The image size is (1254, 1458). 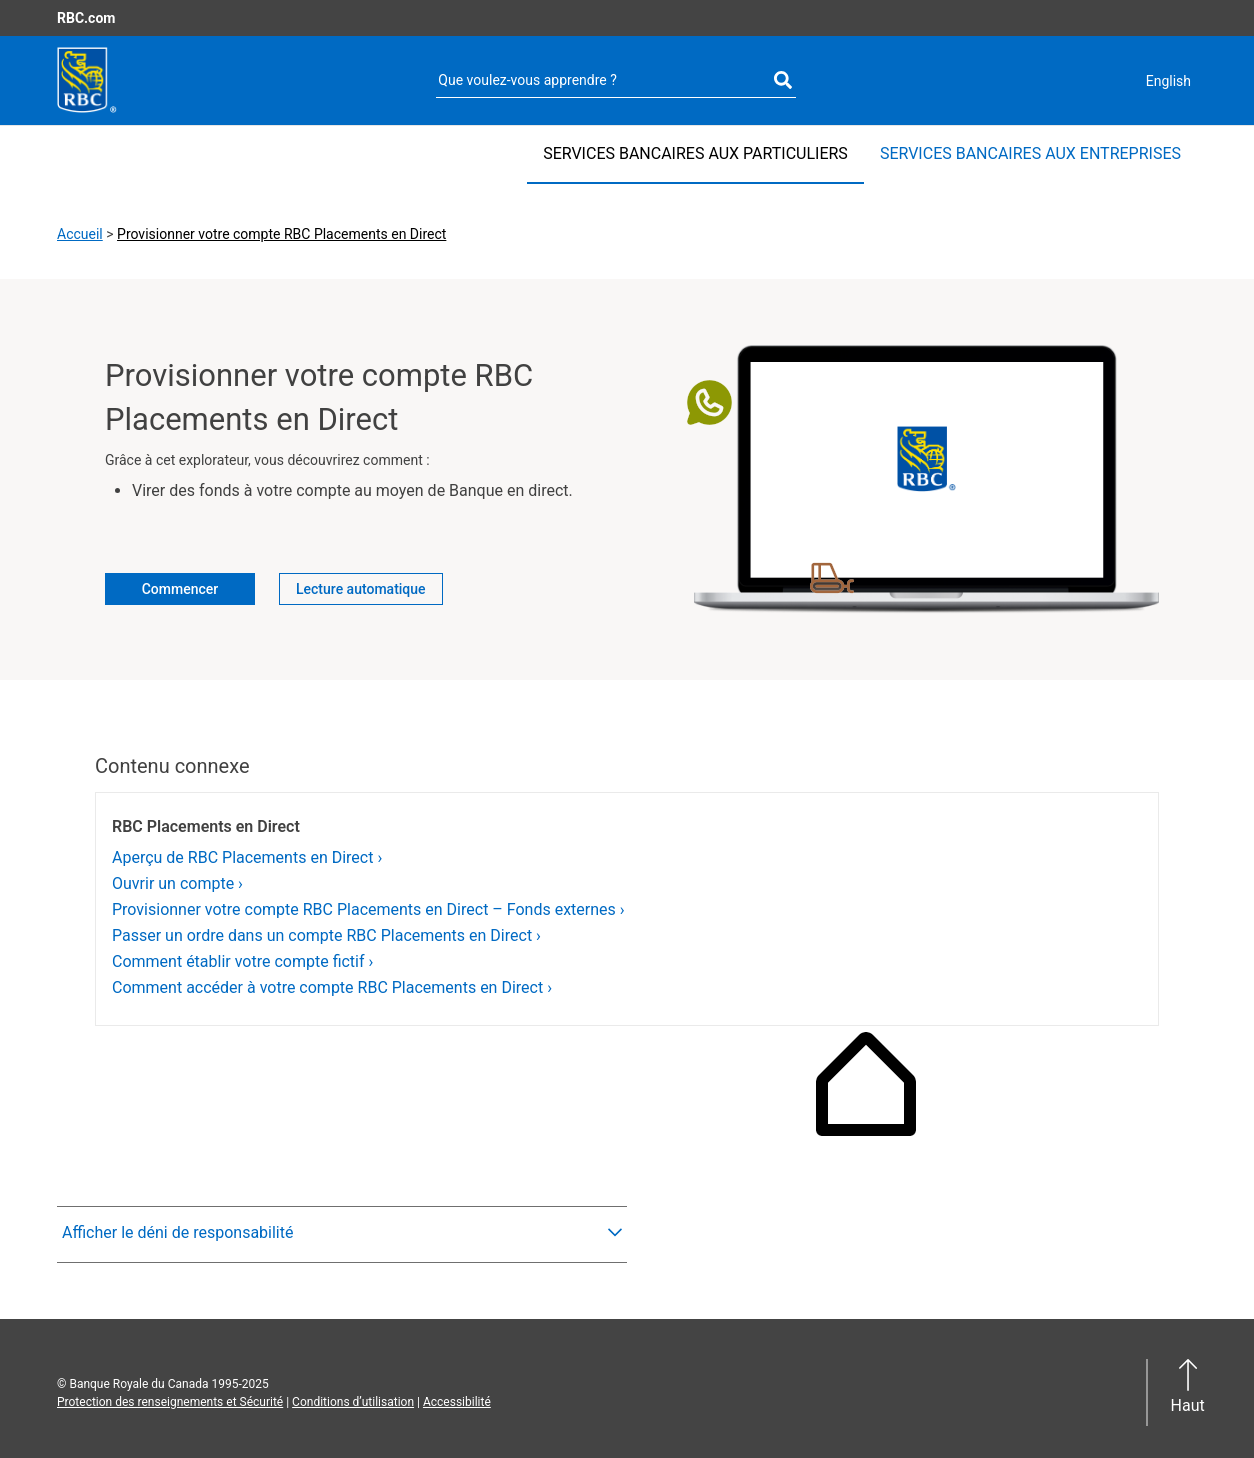 What do you see at coordinates (832, 578) in the screenshot?
I see `access construction or heavy machinery tools` at bounding box center [832, 578].